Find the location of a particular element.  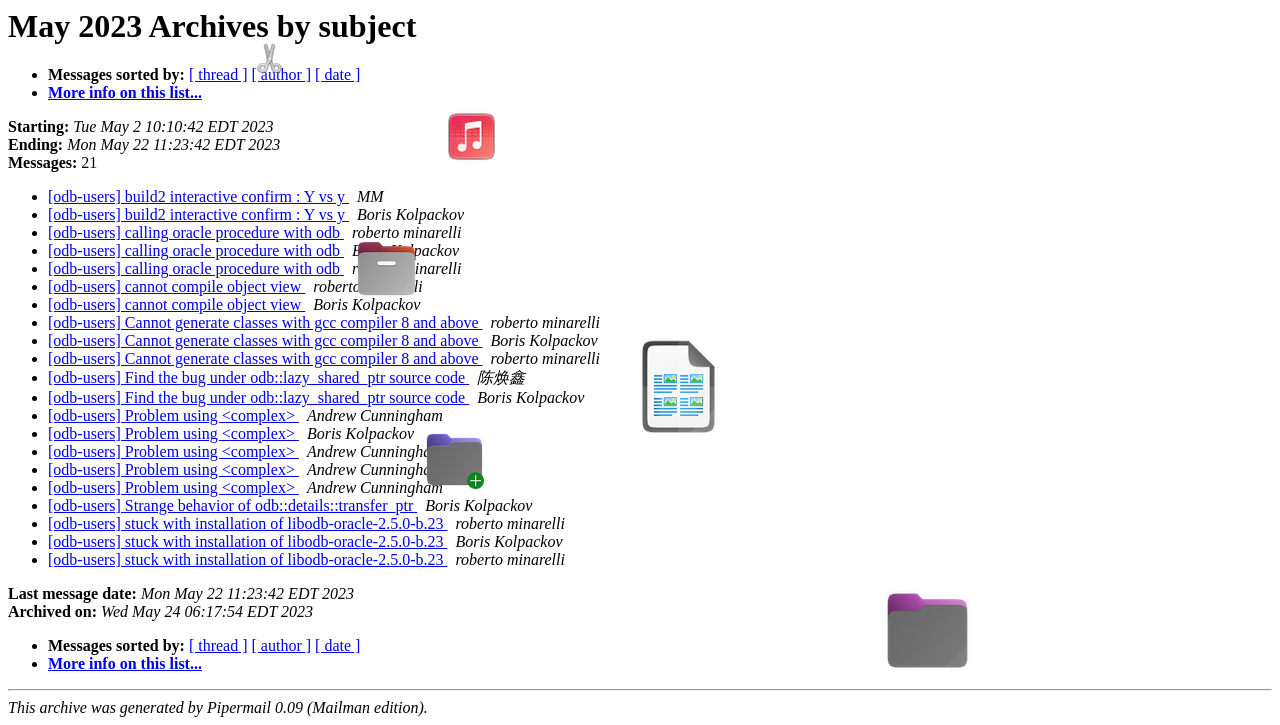

open folder to view contents is located at coordinates (927, 630).